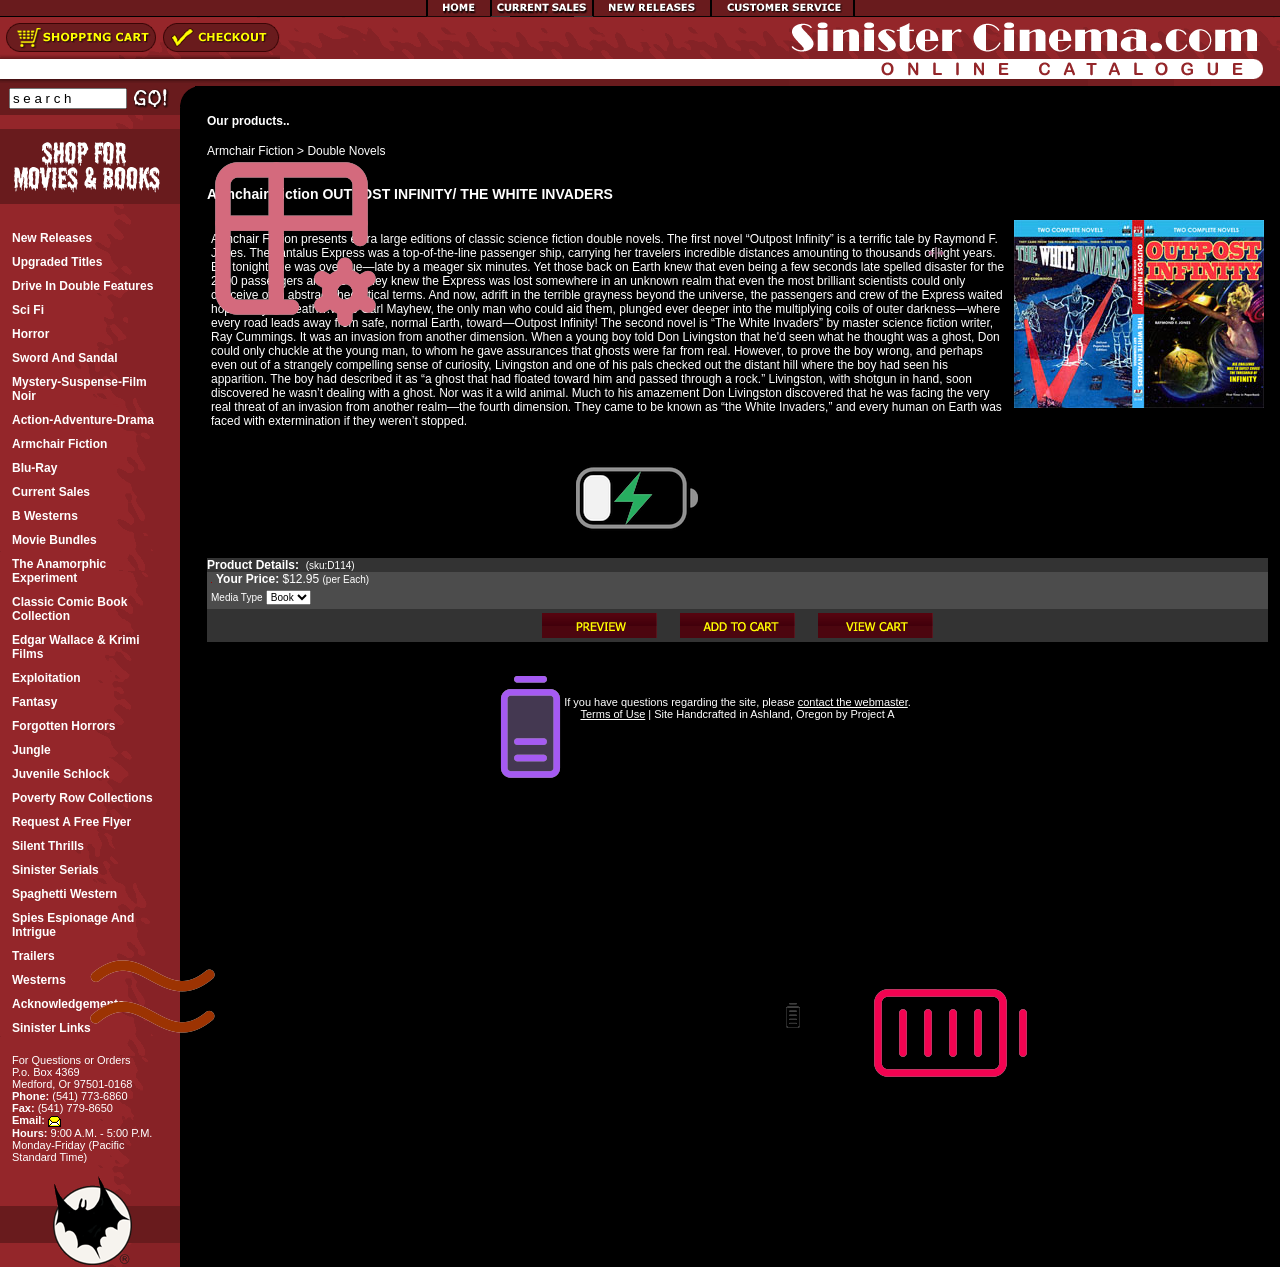 This screenshot has width=1280, height=1267. What do you see at coordinates (291, 238) in the screenshot?
I see `customize table settings` at bounding box center [291, 238].